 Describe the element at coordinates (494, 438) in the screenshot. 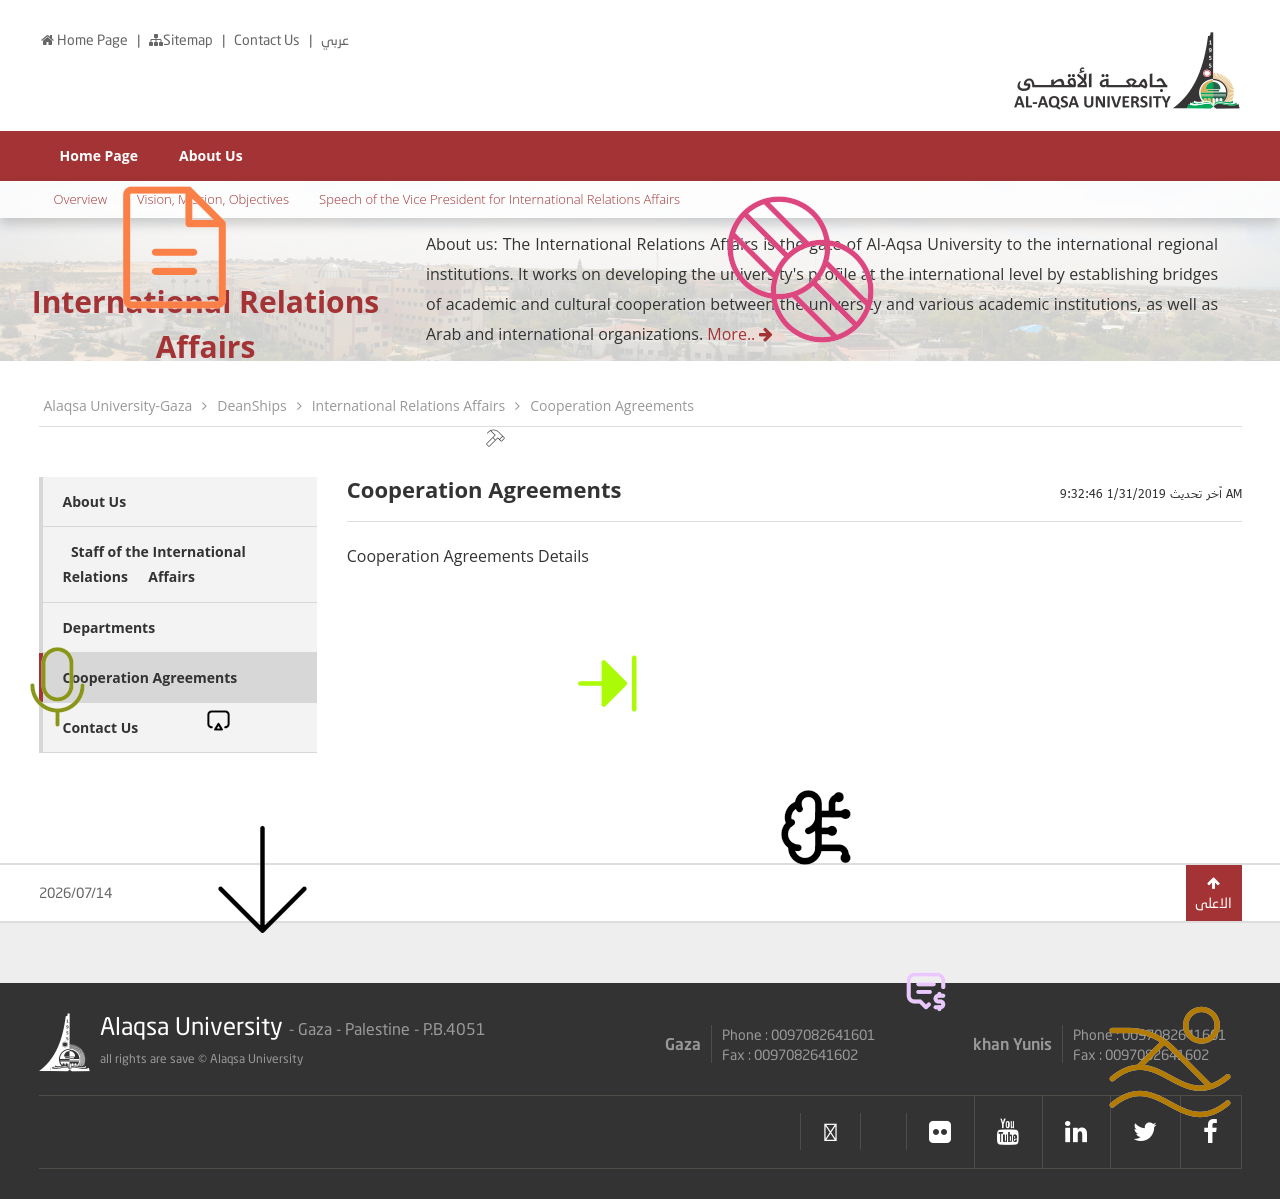

I see `access tools or settings` at that location.